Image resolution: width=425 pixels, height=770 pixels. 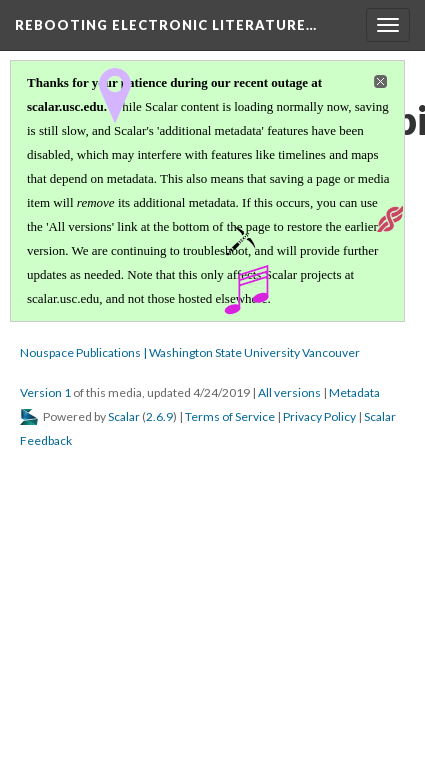 I want to click on play music or audio, so click(x=247, y=289).